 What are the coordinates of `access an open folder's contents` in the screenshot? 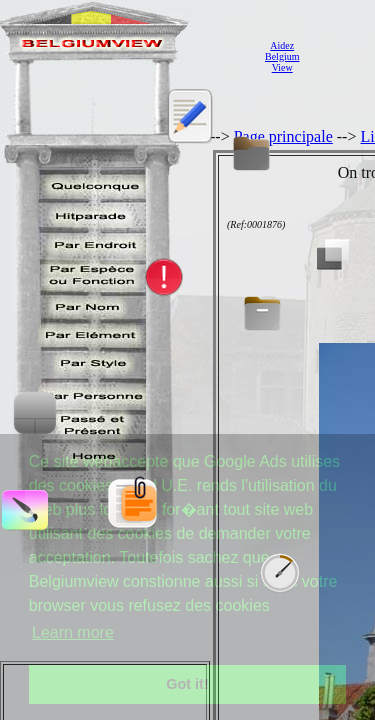 It's located at (251, 153).